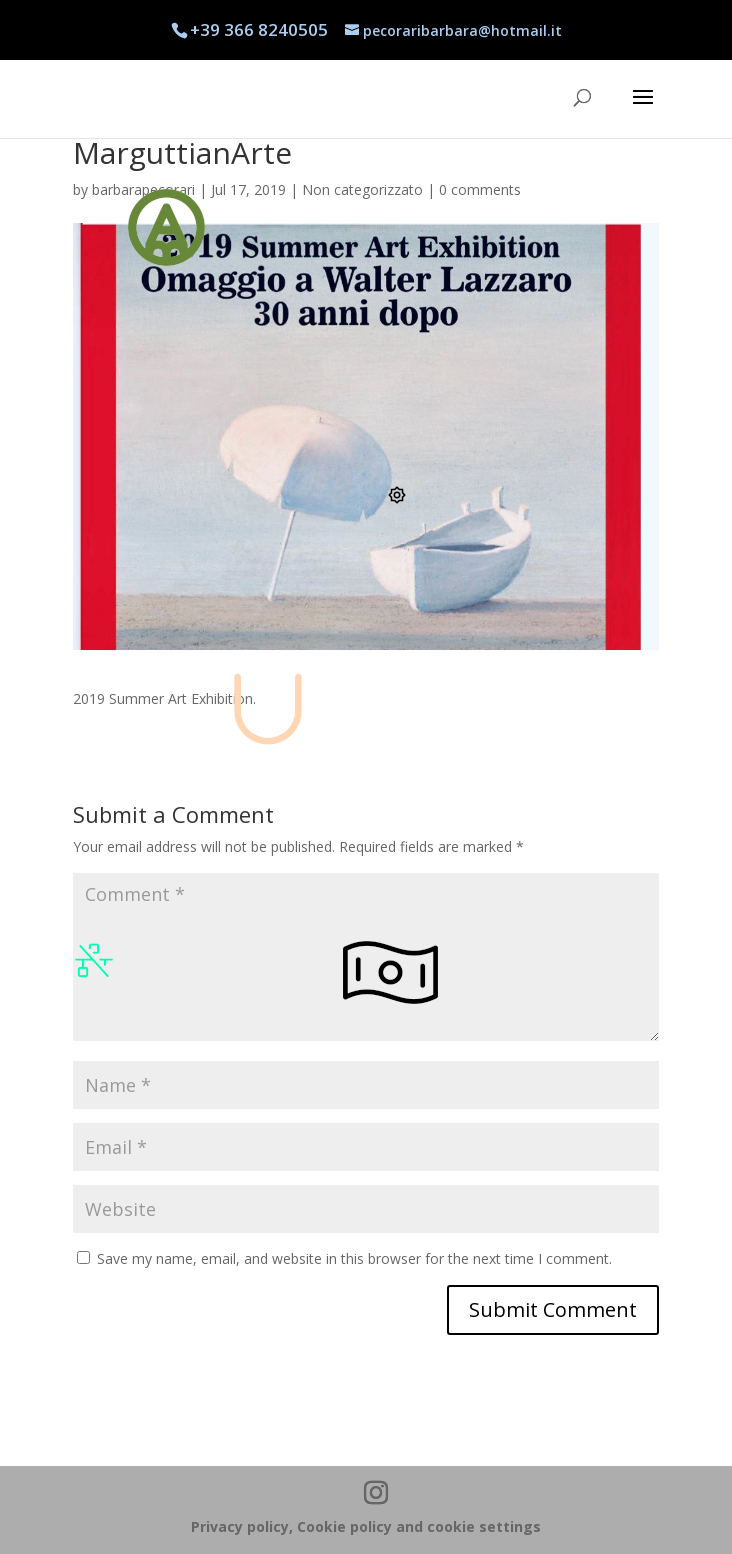  Describe the element at coordinates (166, 227) in the screenshot. I see `edit or modify content` at that location.